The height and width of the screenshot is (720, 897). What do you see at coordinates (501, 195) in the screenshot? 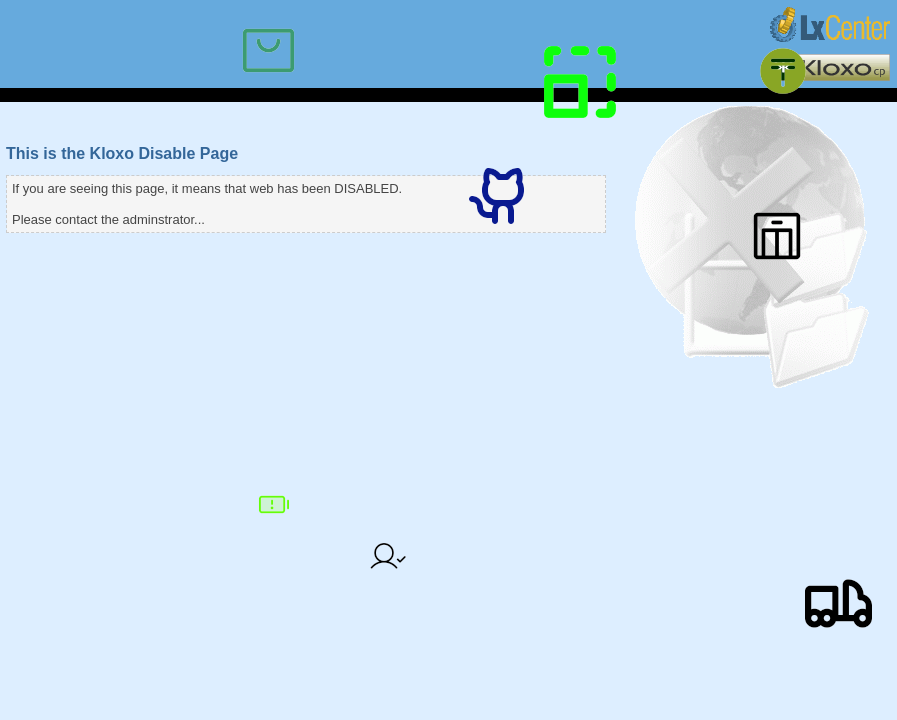
I see `visit github repository` at bounding box center [501, 195].